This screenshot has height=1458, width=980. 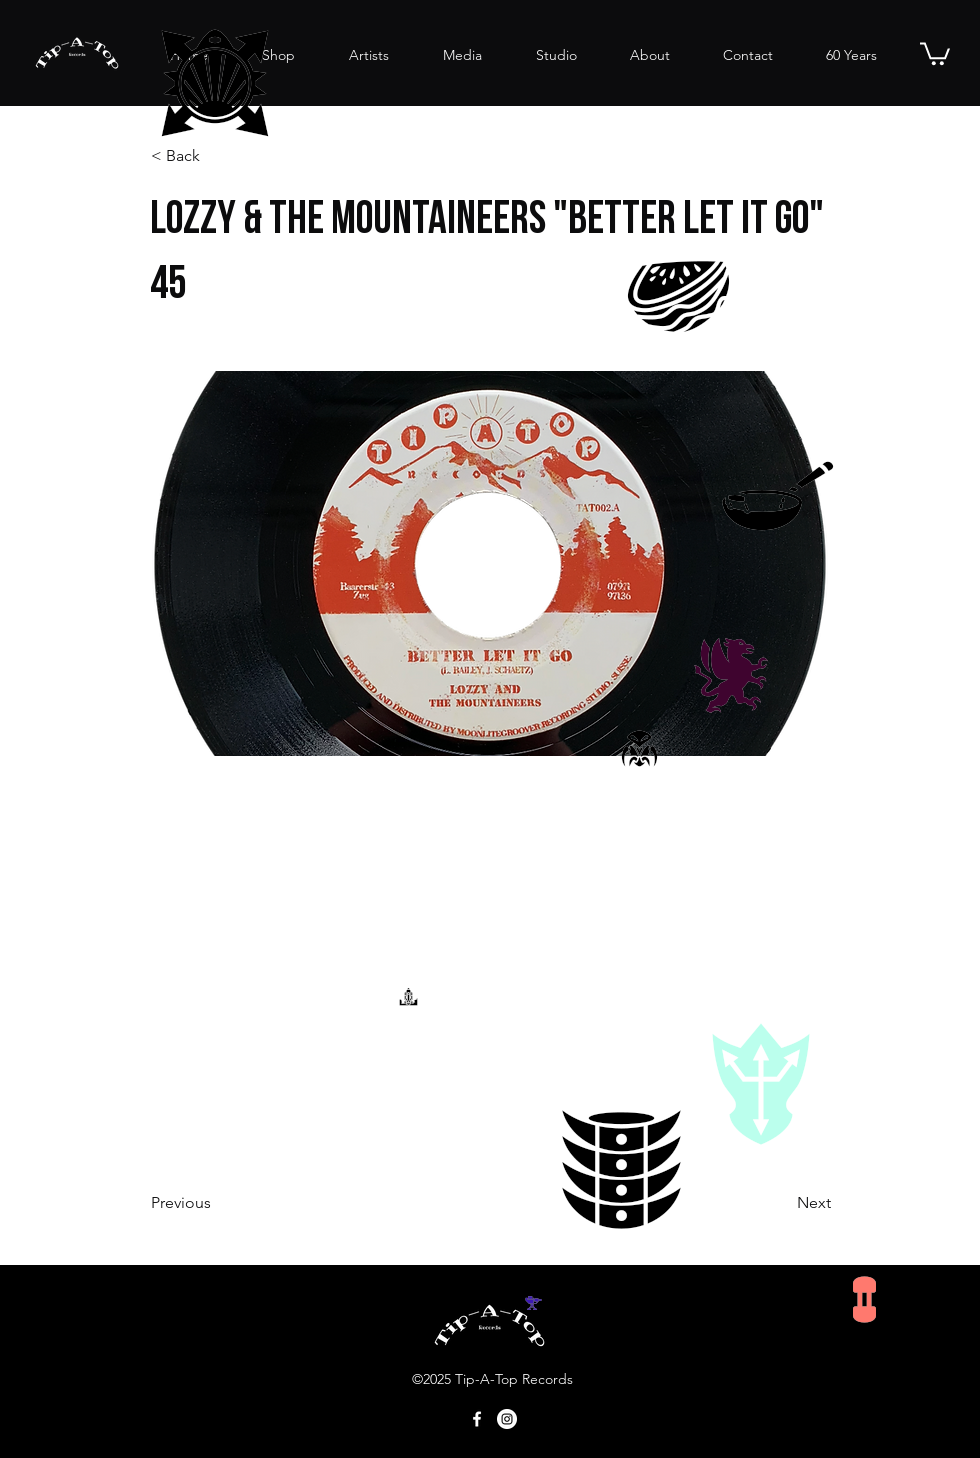 I want to click on launch or deploy an application, so click(x=408, y=996).